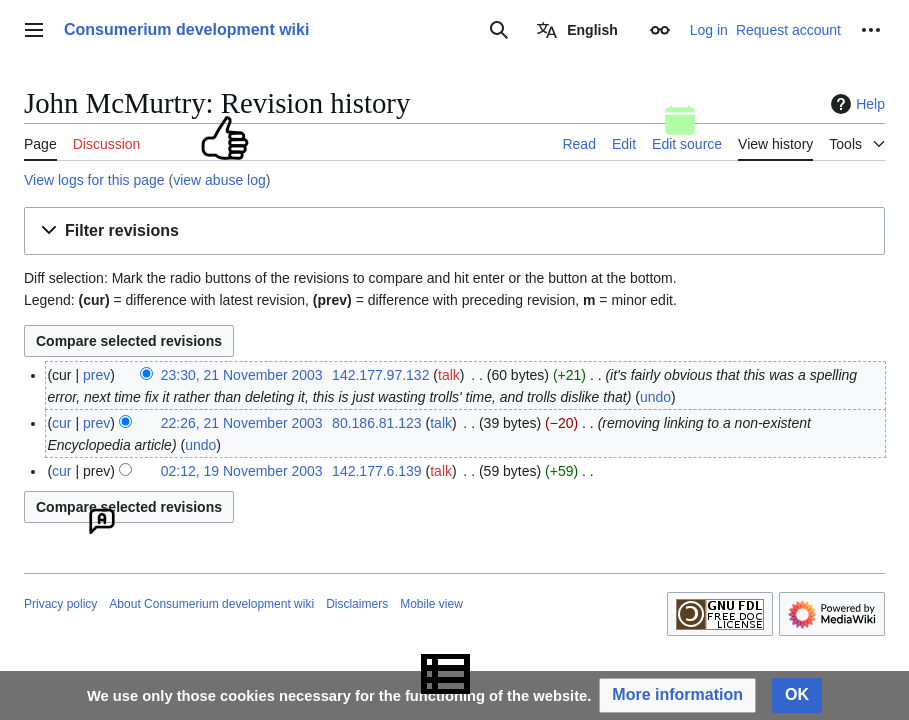  I want to click on view calendar with no events scheduled, so click(680, 120).